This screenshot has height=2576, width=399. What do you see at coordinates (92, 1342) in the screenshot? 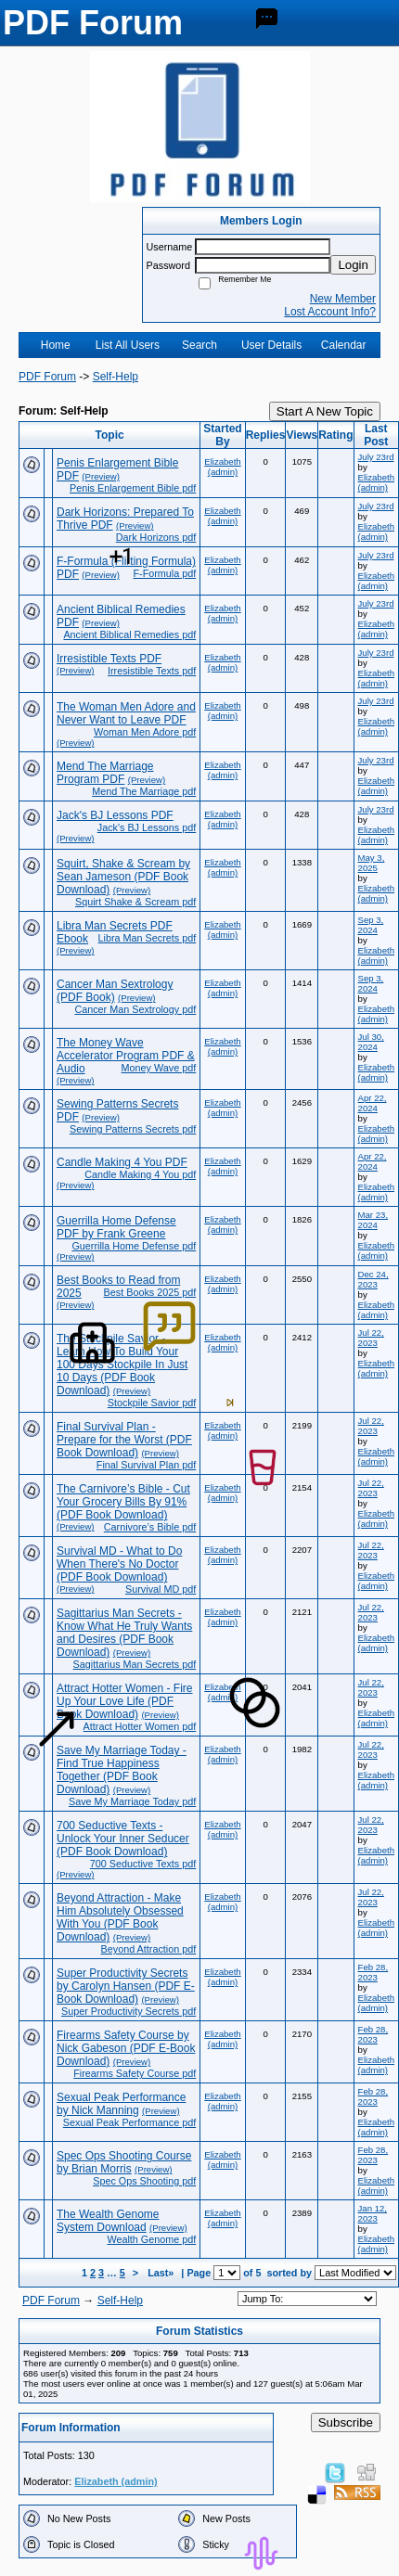
I see `find nearby hospitals or medical facilities` at bounding box center [92, 1342].